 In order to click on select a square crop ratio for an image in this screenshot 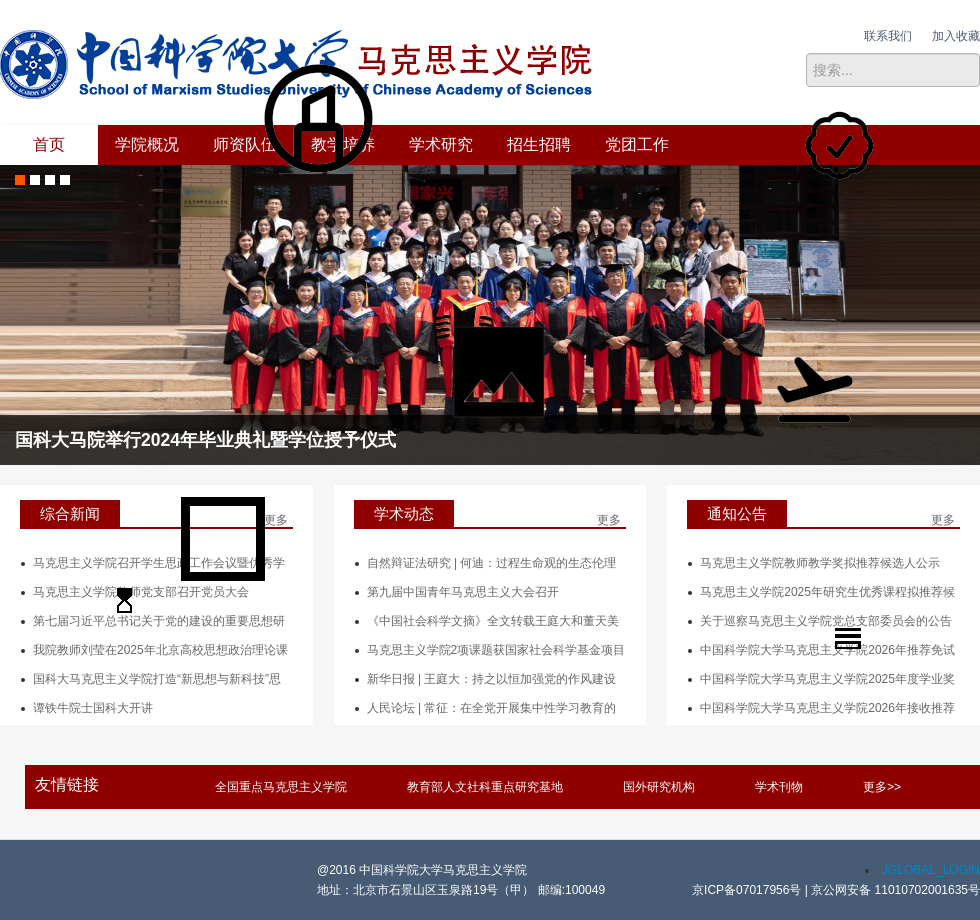, I will do `click(223, 539)`.